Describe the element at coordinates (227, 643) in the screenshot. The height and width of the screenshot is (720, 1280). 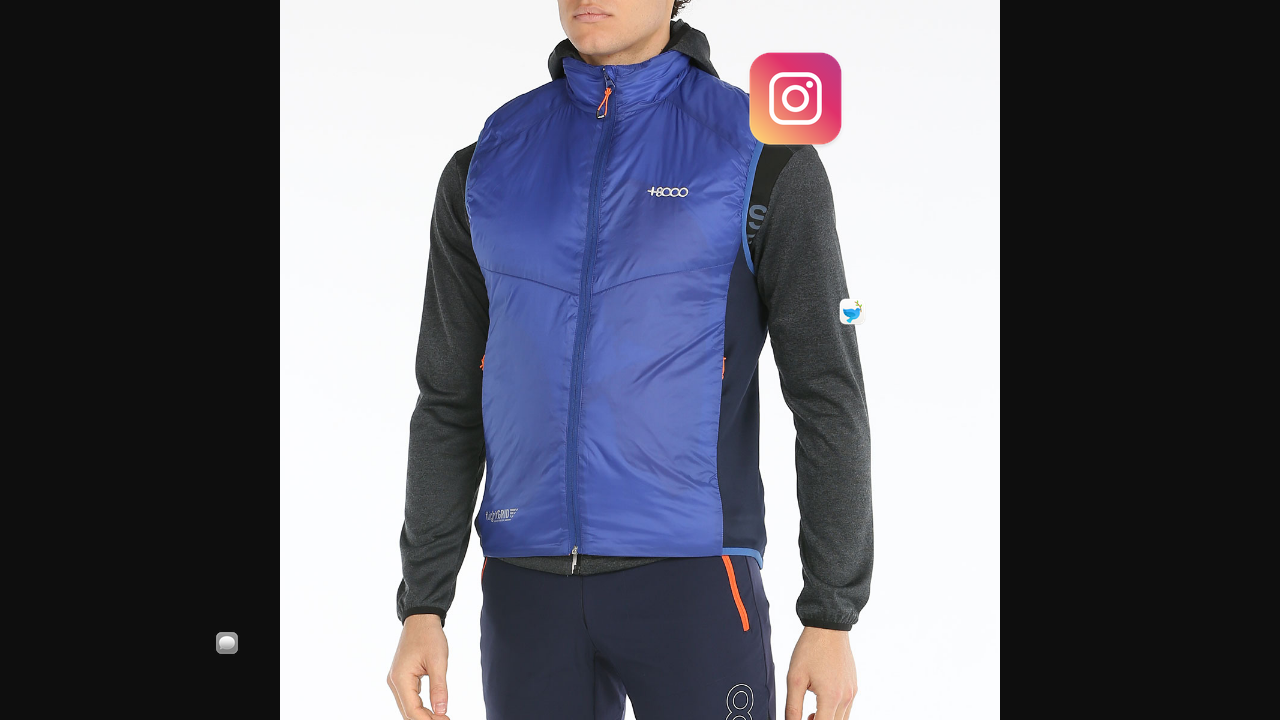
I see `open the messages app` at that location.